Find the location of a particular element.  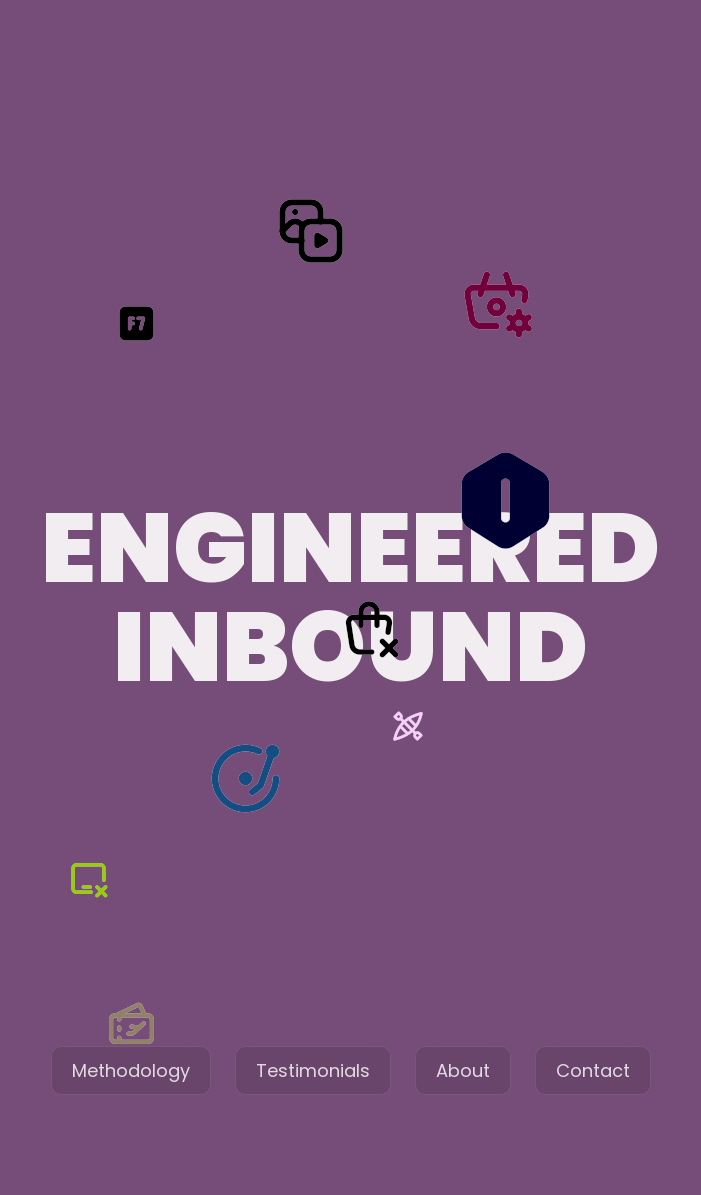

access shopping basket settings is located at coordinates (496, 300).